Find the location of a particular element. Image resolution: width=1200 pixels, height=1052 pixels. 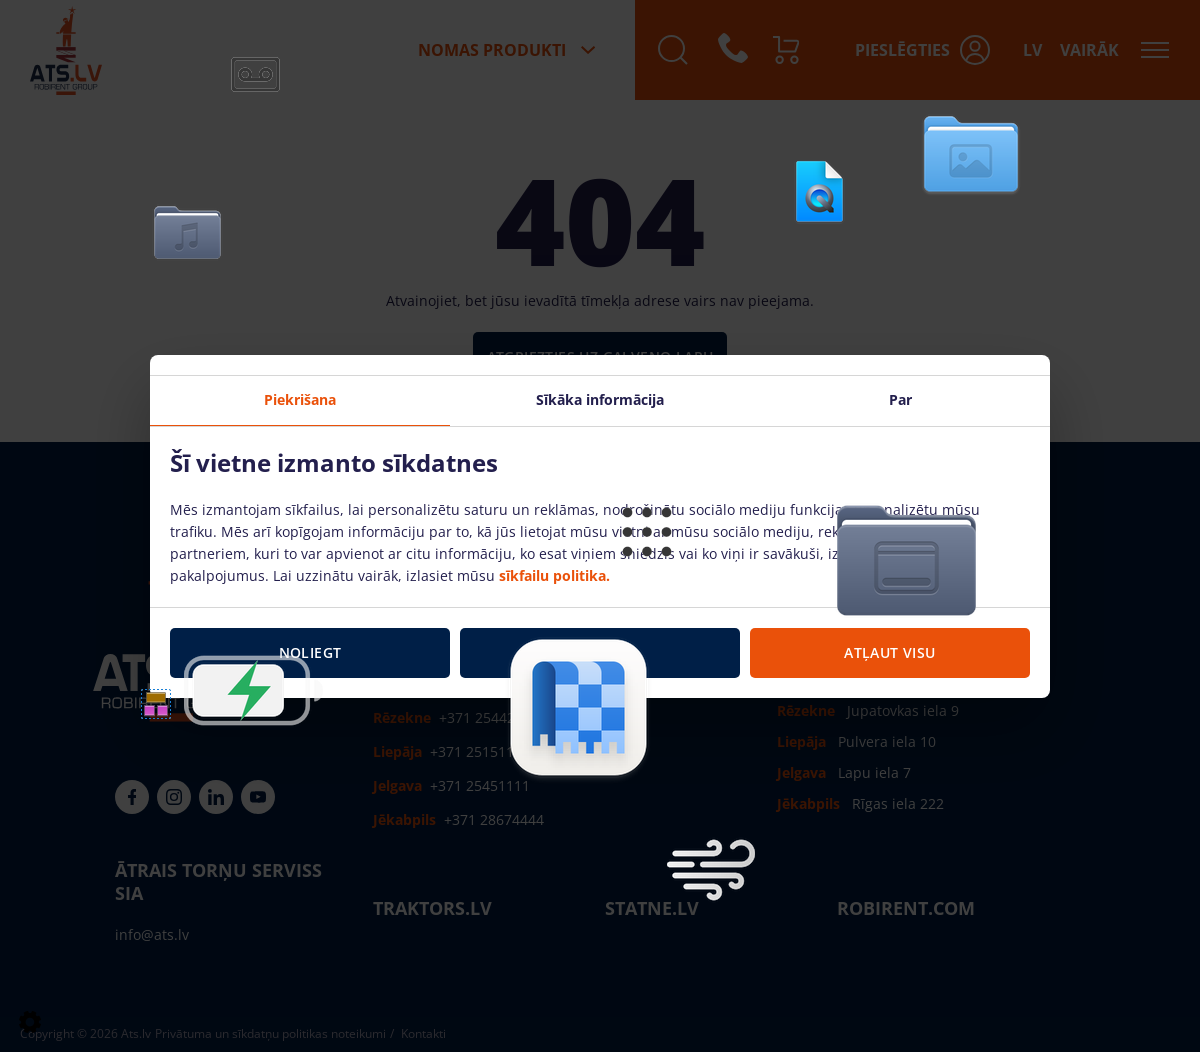

indicates windy weather conditions is located at coordinates (711, 870).